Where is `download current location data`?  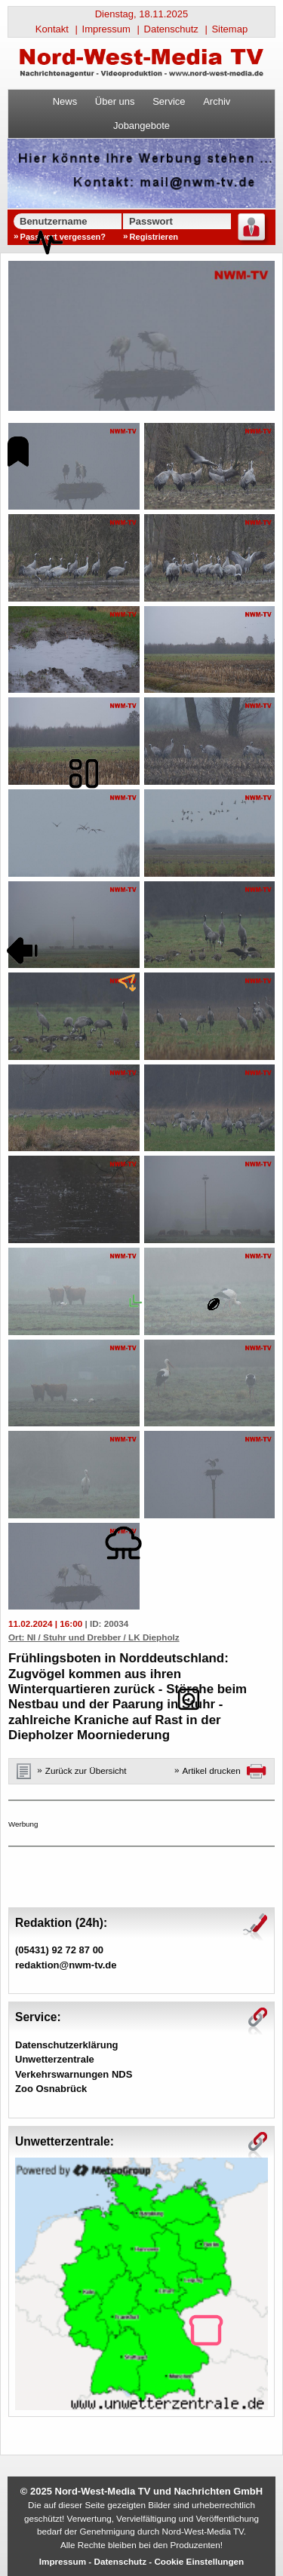 download current location data is located at coordinates (127, 982).